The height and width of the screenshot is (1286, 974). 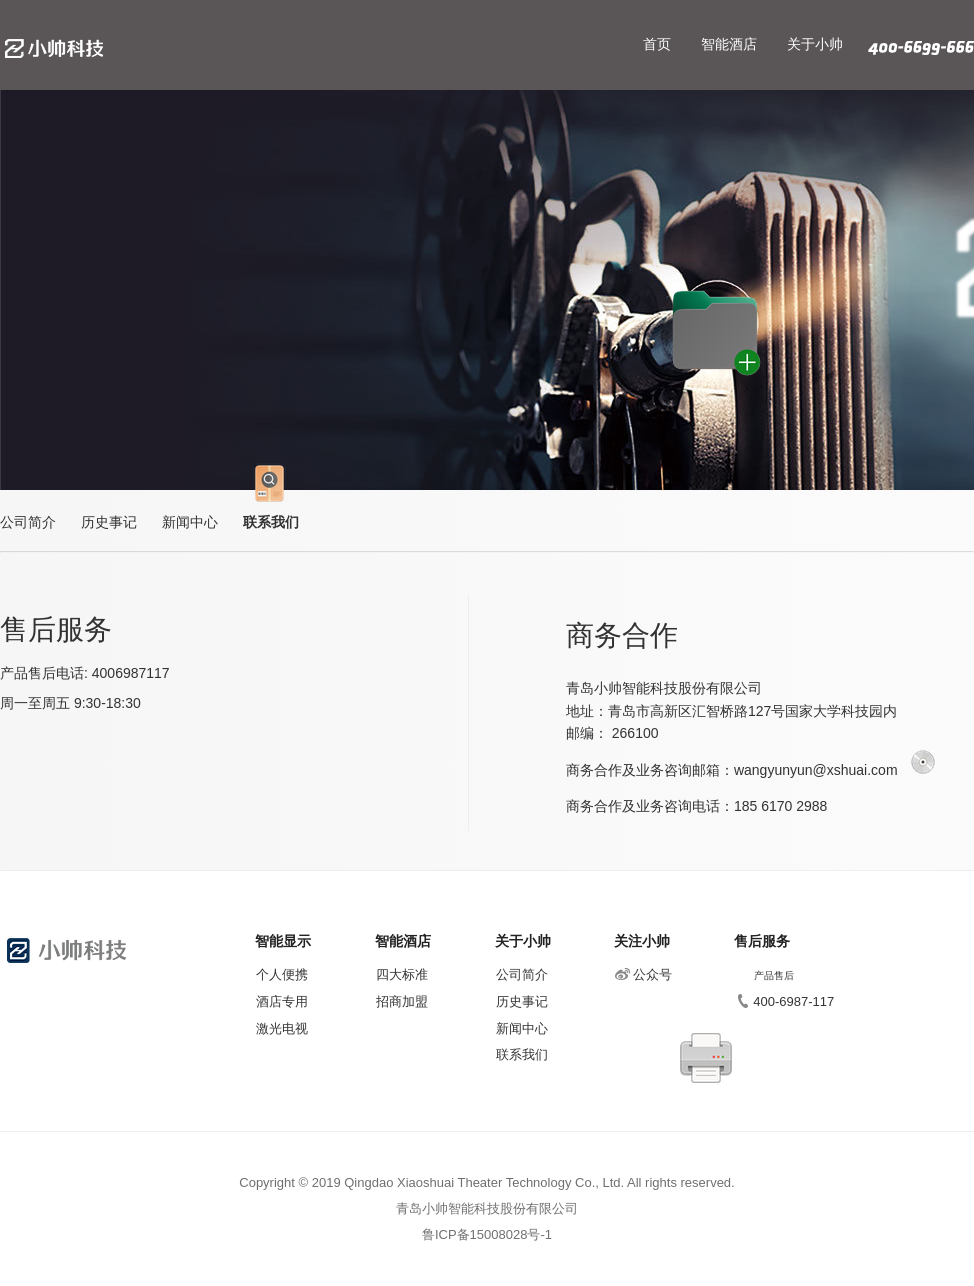 What do you see at coordinates (269, 483) in the screenshot?
I see `resolving package dependencies` at bounding box center [269, 483].